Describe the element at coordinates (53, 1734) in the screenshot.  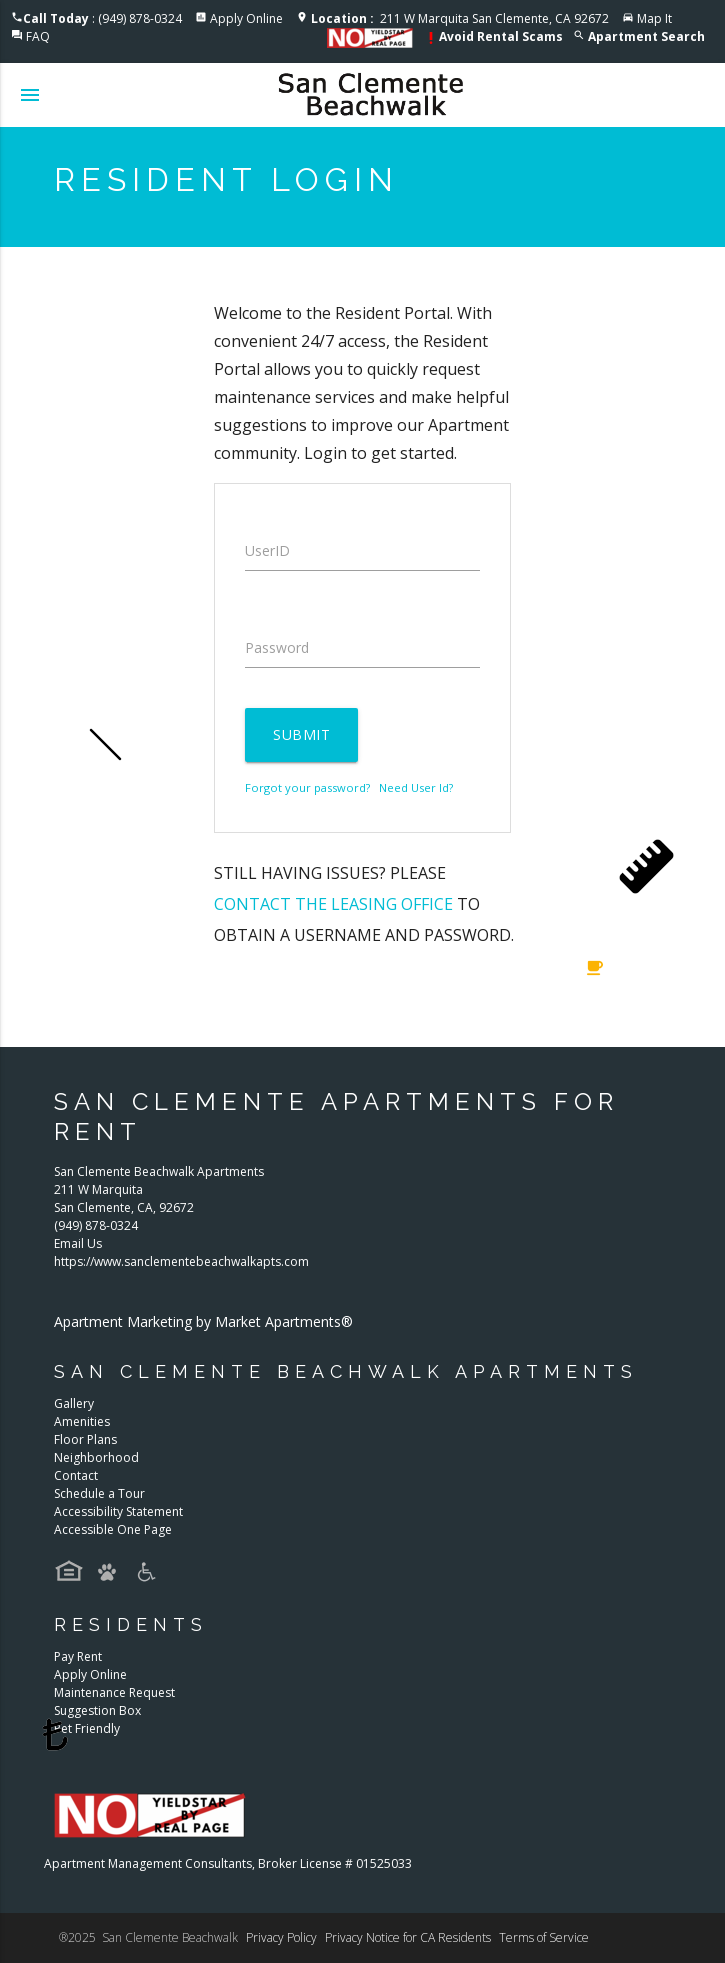
I see `indicates price or payment in turkish lira` at that location.